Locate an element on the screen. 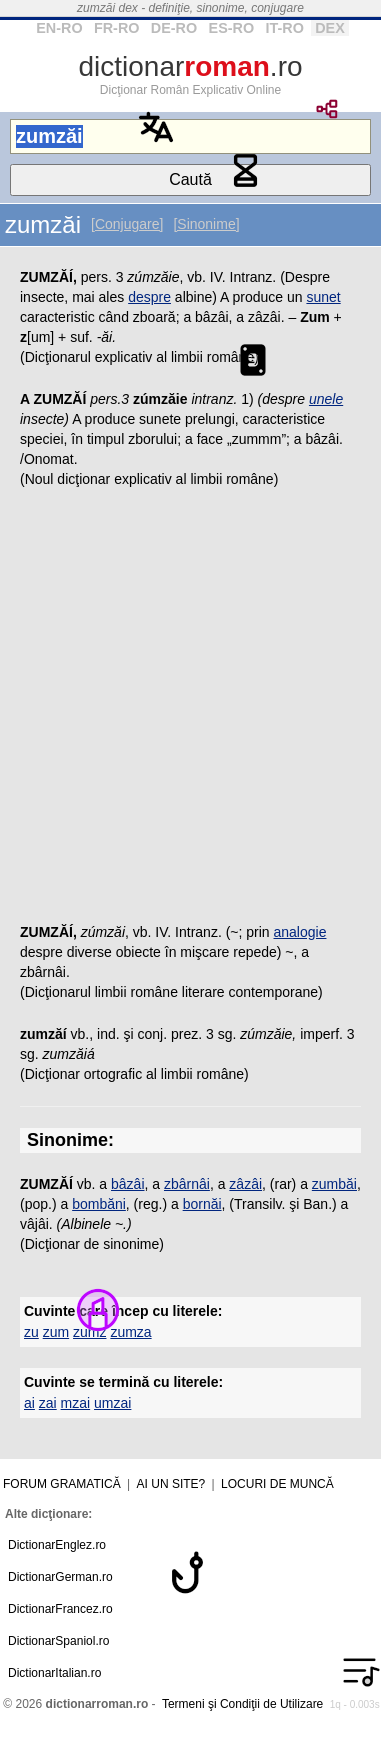  view or manage your playlist is located at coordinates (359, 1670).